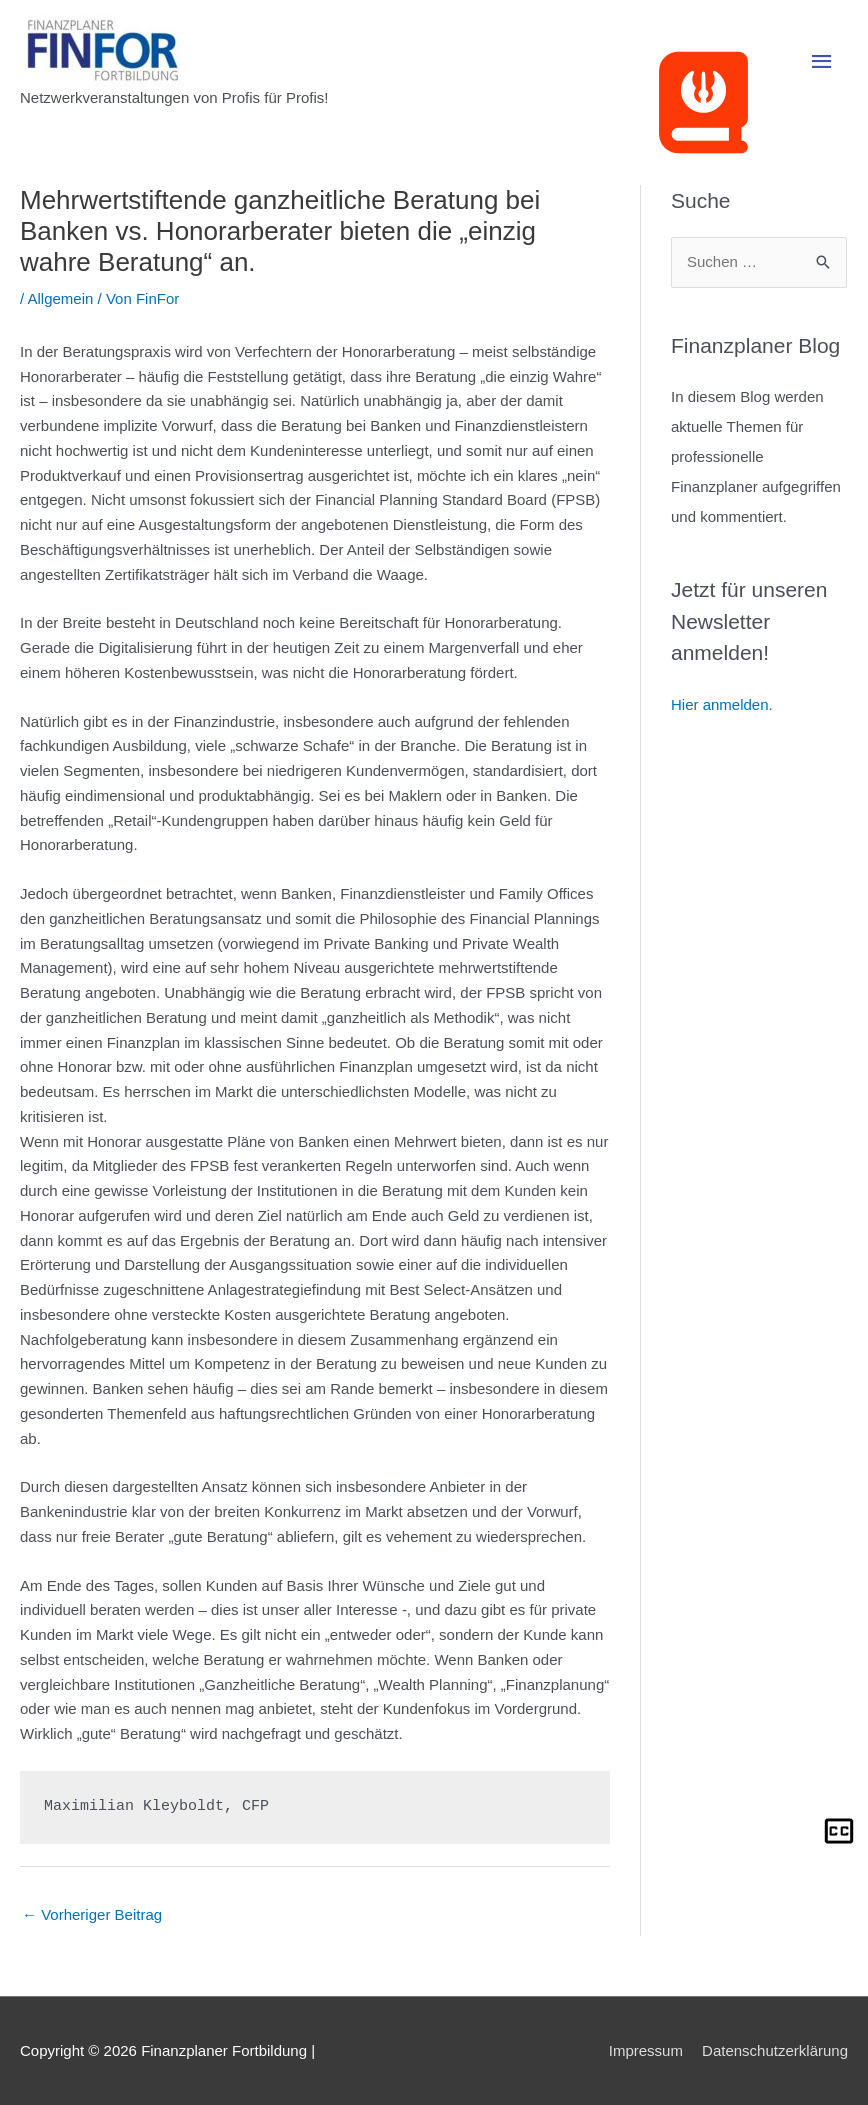 This screenshot has width=868, height=2105. Describe the element at coordinates (703, 102) in the screenshot. I see `access the journal of the whills or star wars lore reference` at that location.